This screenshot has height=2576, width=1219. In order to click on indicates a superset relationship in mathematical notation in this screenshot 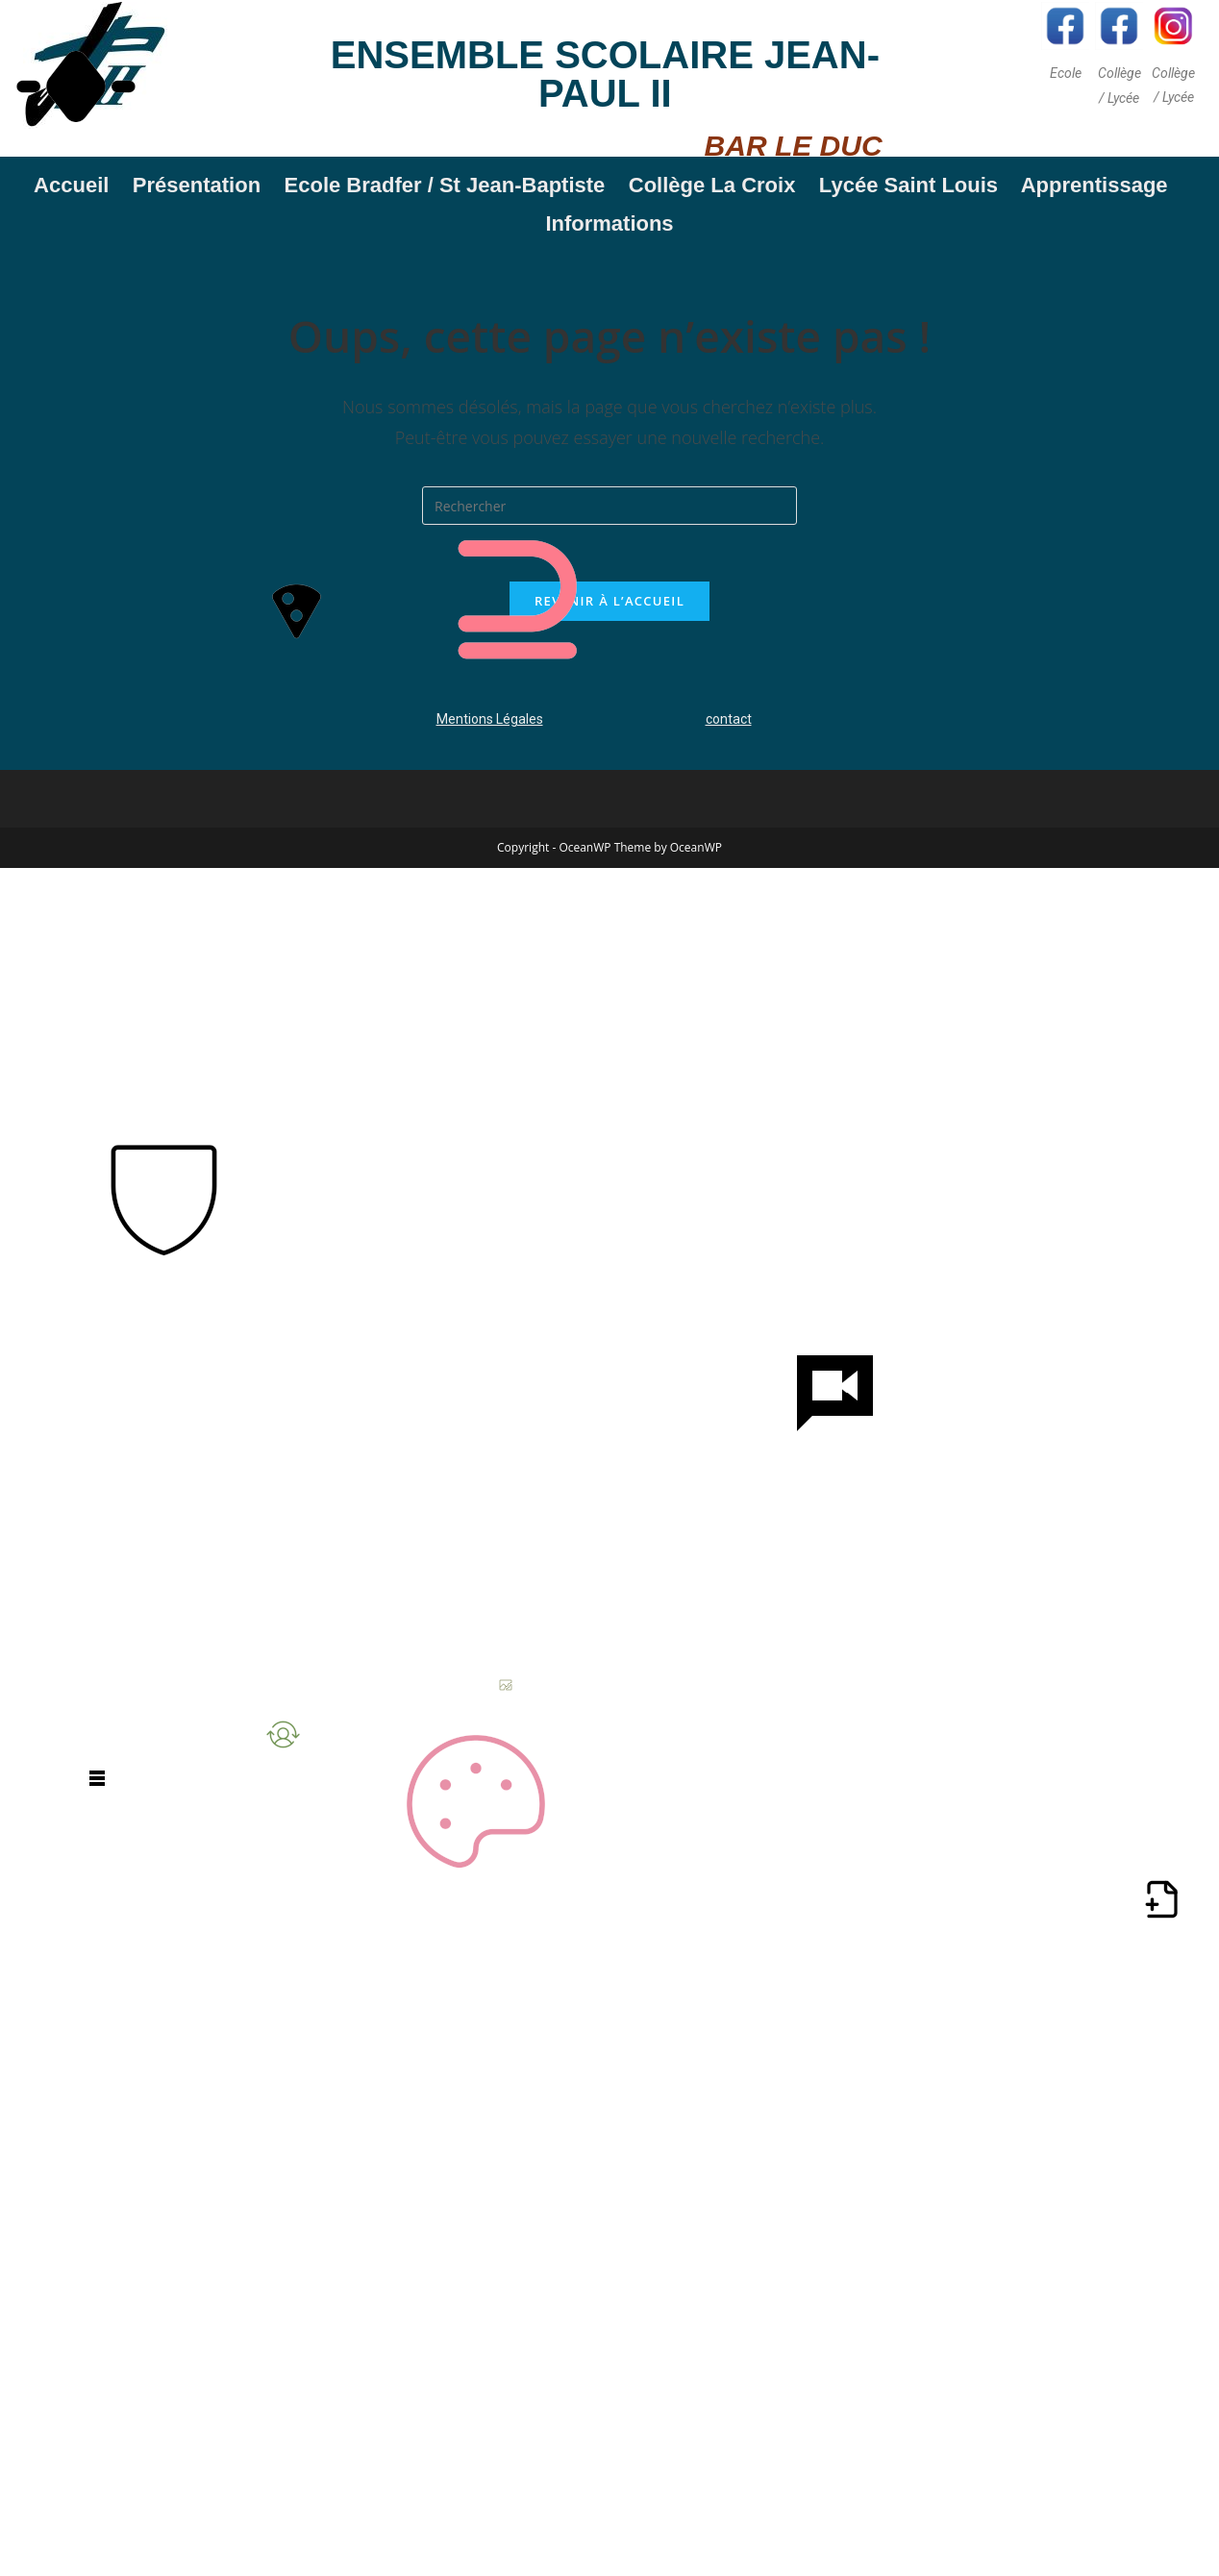, I will do `click(514, 602)`.